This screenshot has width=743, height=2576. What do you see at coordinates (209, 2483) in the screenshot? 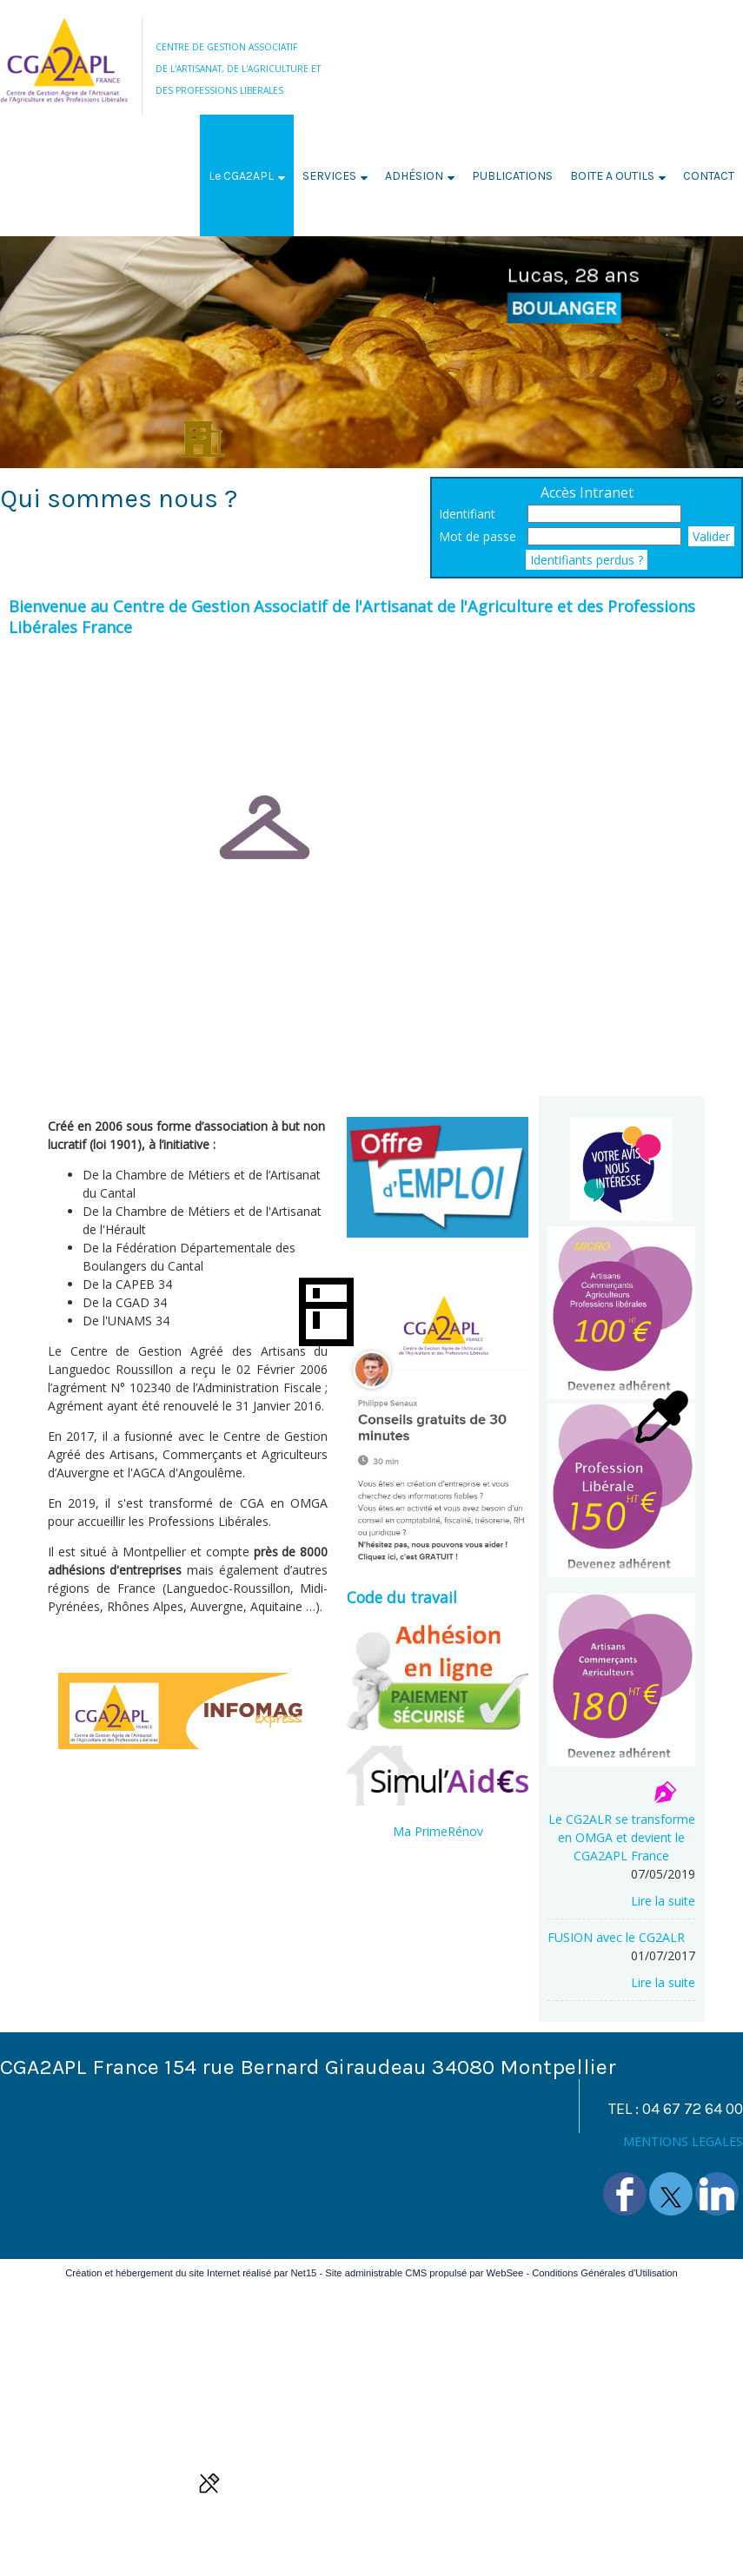
I see `editing is disabled` at bounding box center [209, 2483].